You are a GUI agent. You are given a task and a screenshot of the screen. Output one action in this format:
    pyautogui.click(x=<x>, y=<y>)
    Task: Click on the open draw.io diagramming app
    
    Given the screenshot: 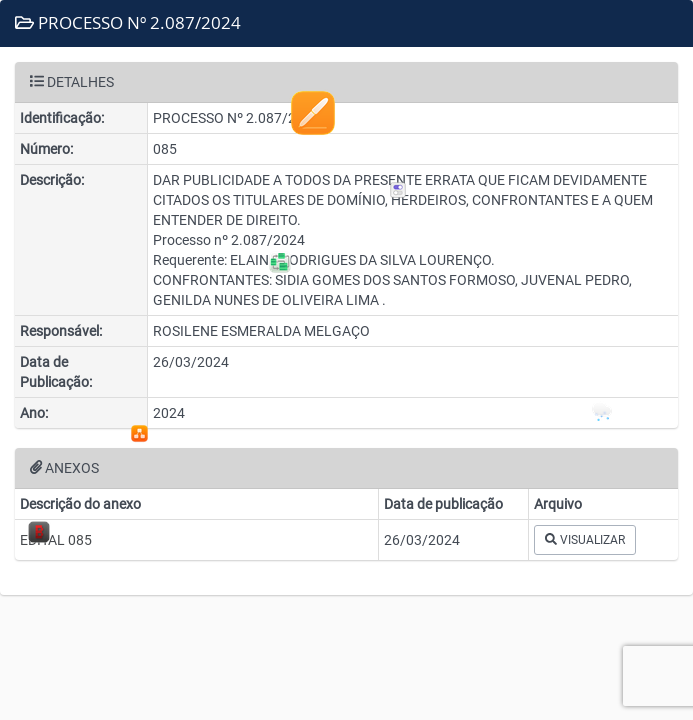 What is the action you would take?
    pyautogui.click(x=139, y=433)
    